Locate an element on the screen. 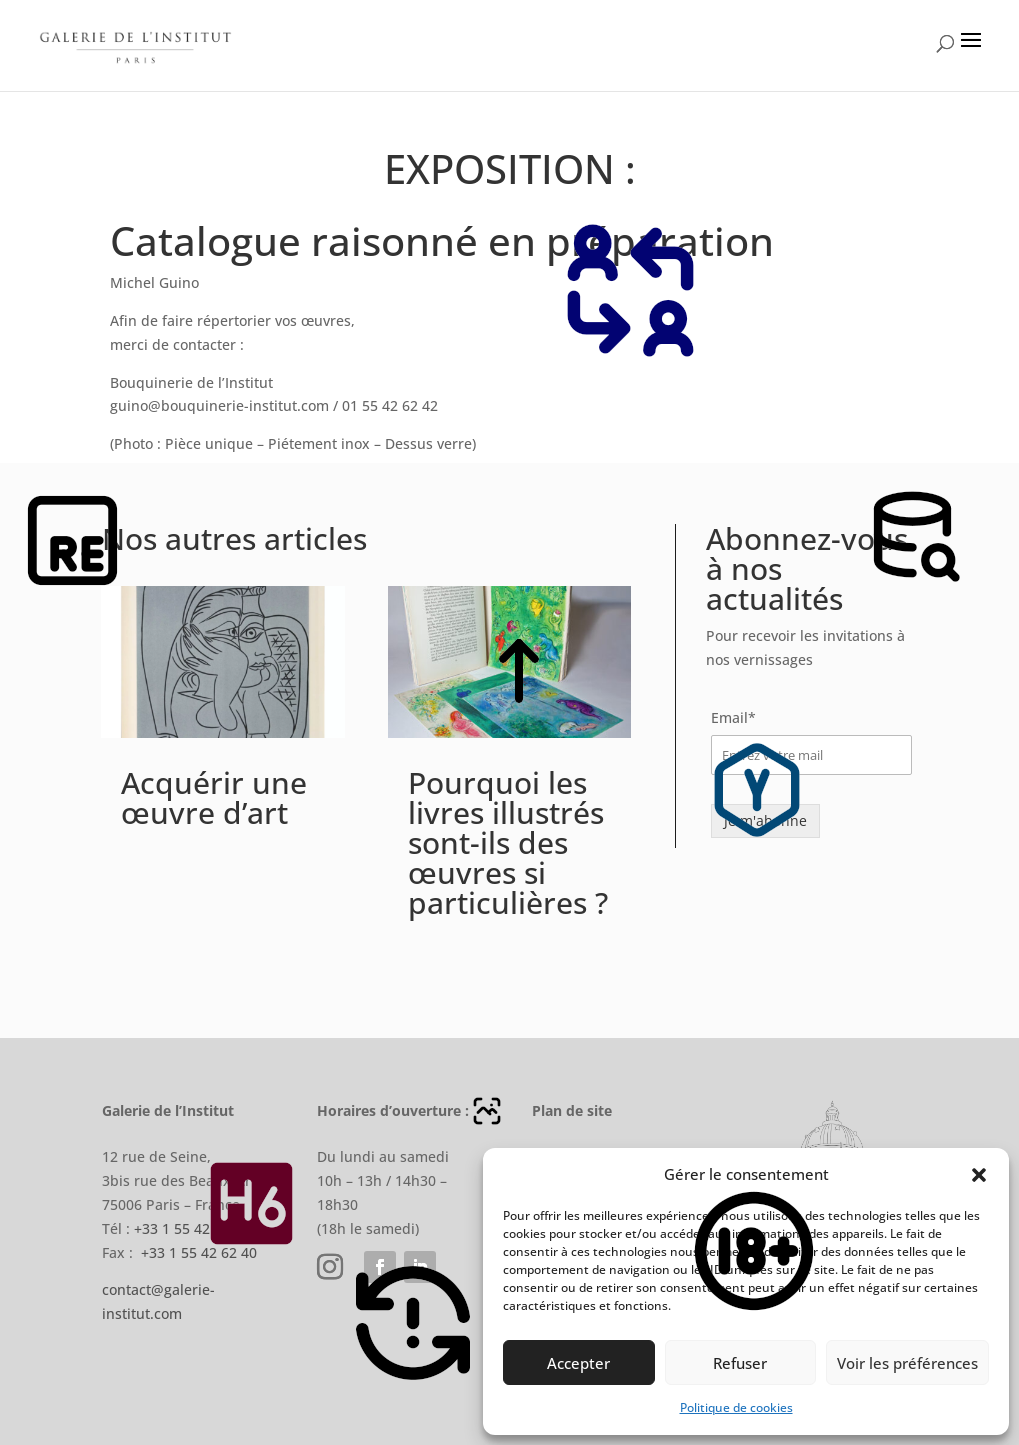 The image size is (1019, 1445). ReasonML programming language logo is located at coordinates (72, 540).